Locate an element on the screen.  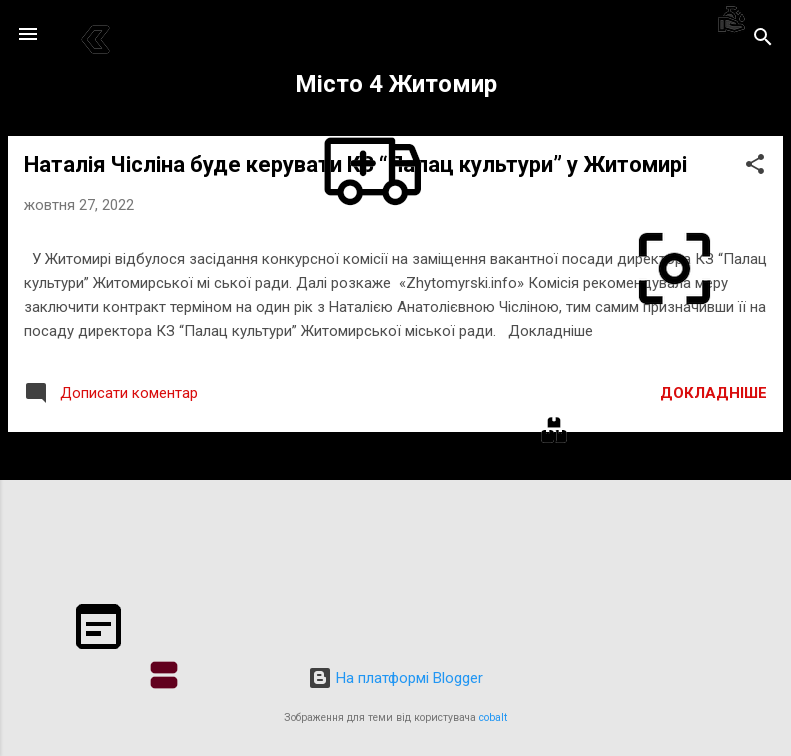
center focus on camera viewfinder is located at coordinates (674, 268).